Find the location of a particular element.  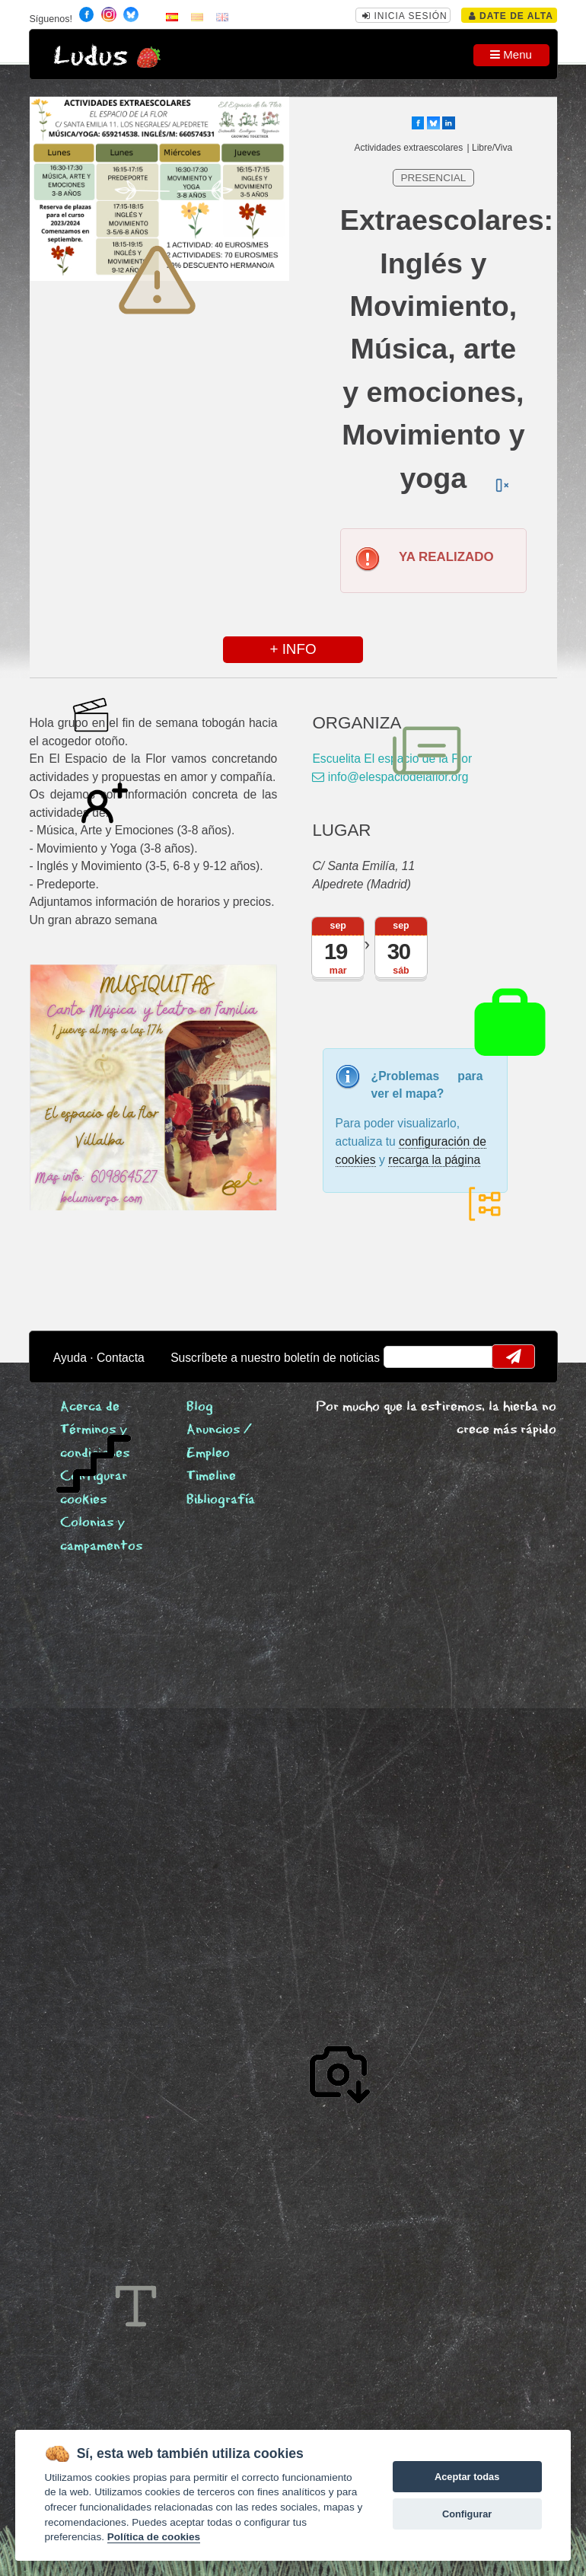

indicates stairs or stairway access is located at coordinates (94, 1462).